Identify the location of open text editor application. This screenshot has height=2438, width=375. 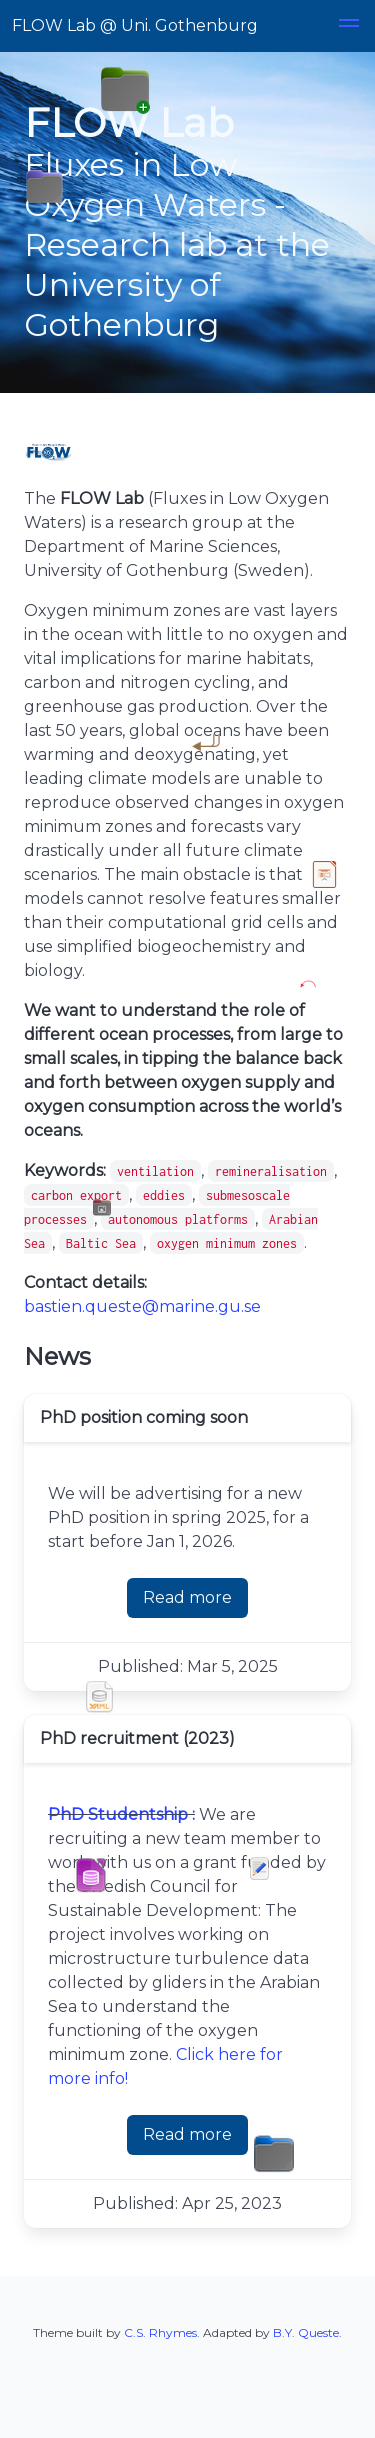
(259, 1868).